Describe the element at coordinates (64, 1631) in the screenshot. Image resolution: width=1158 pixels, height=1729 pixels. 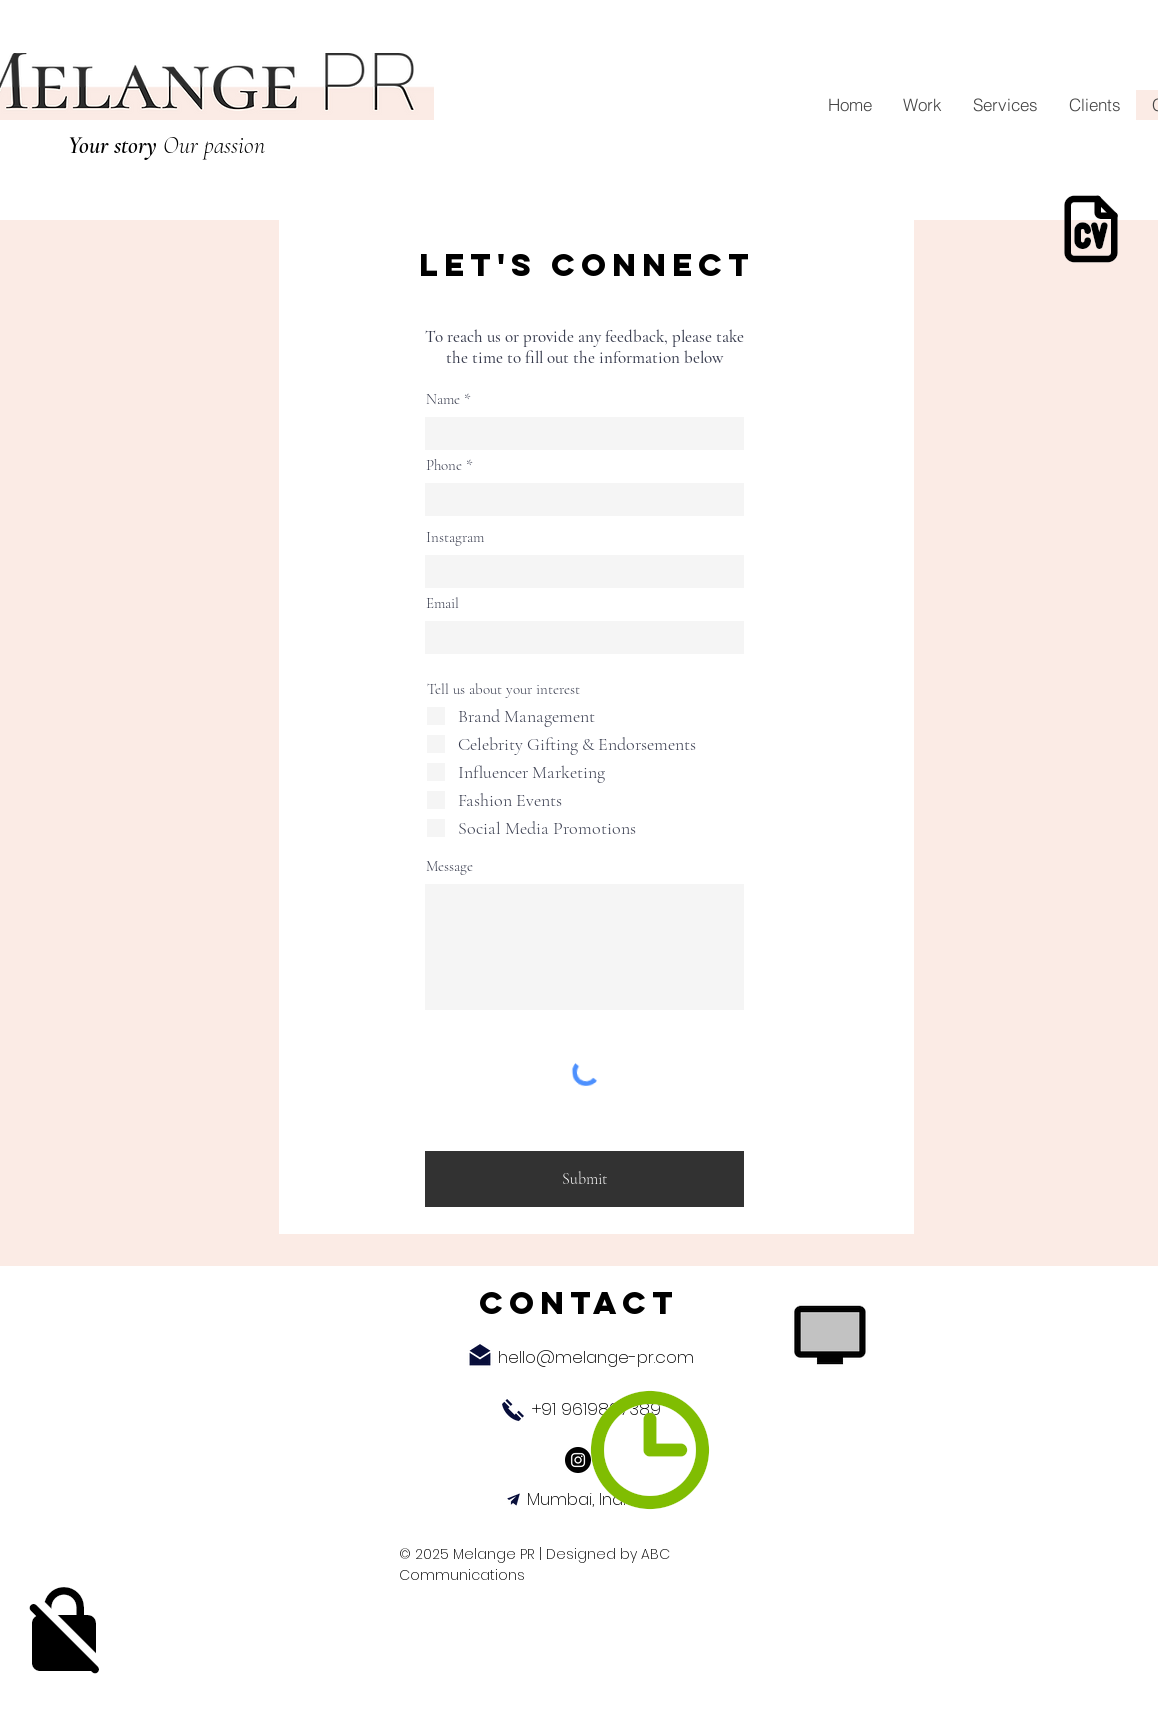
I see `indicates an unsecured or unencrypted connection` at that location.